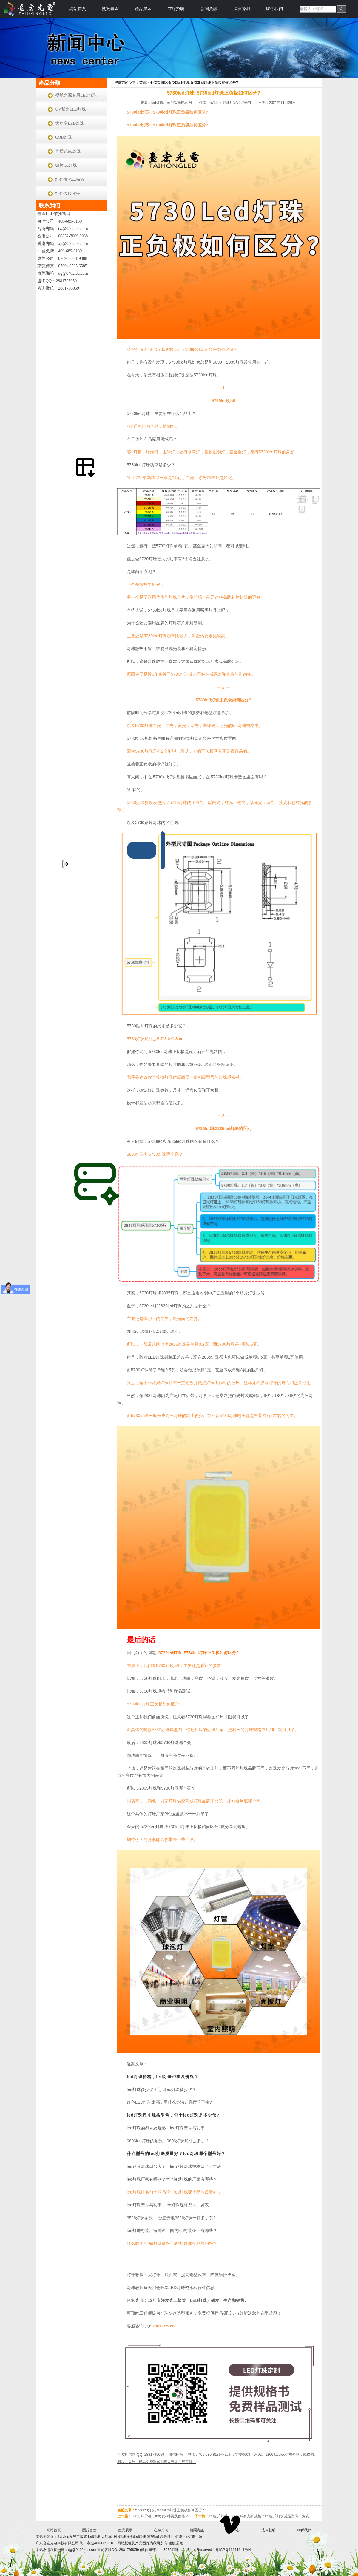  Describe the element at coordinates (146, 850) in the screenshot. I see `align selected element to the right` at that location.